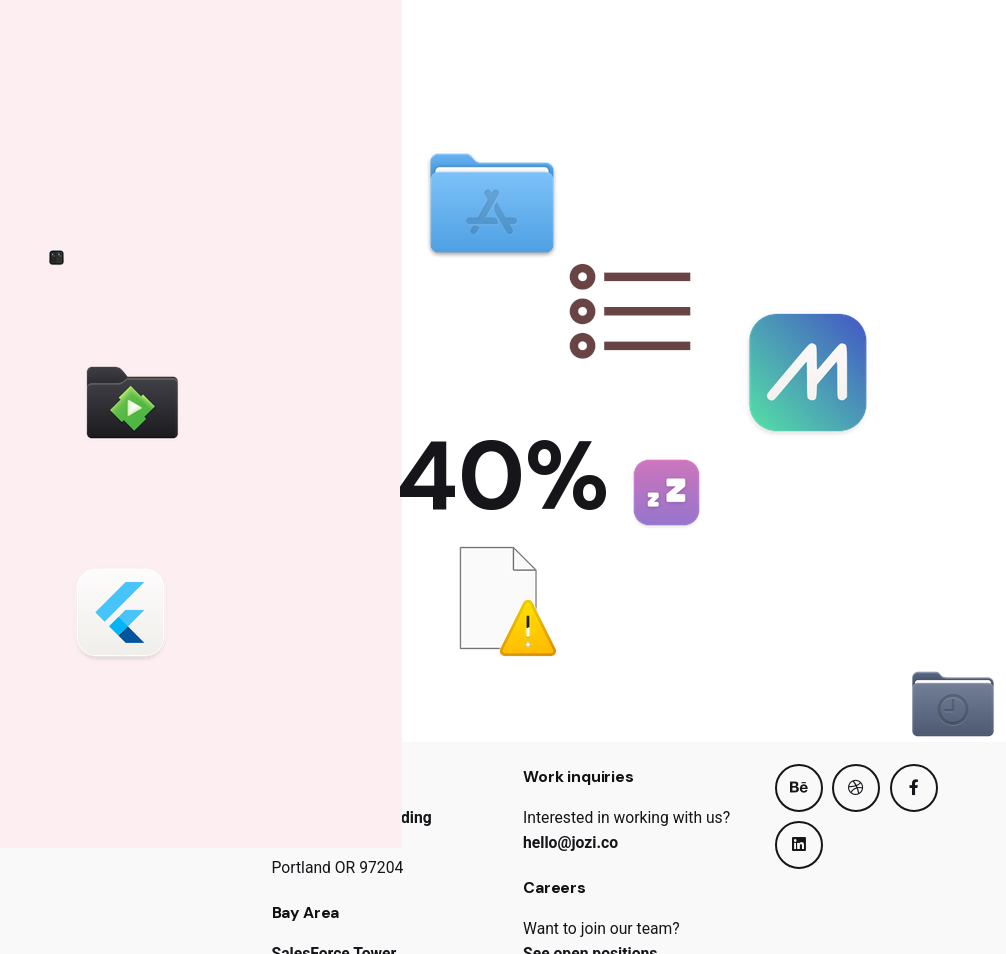 This screenshot has height=954, width=1006. I want to click on open the maxint app, so click(807, 372).